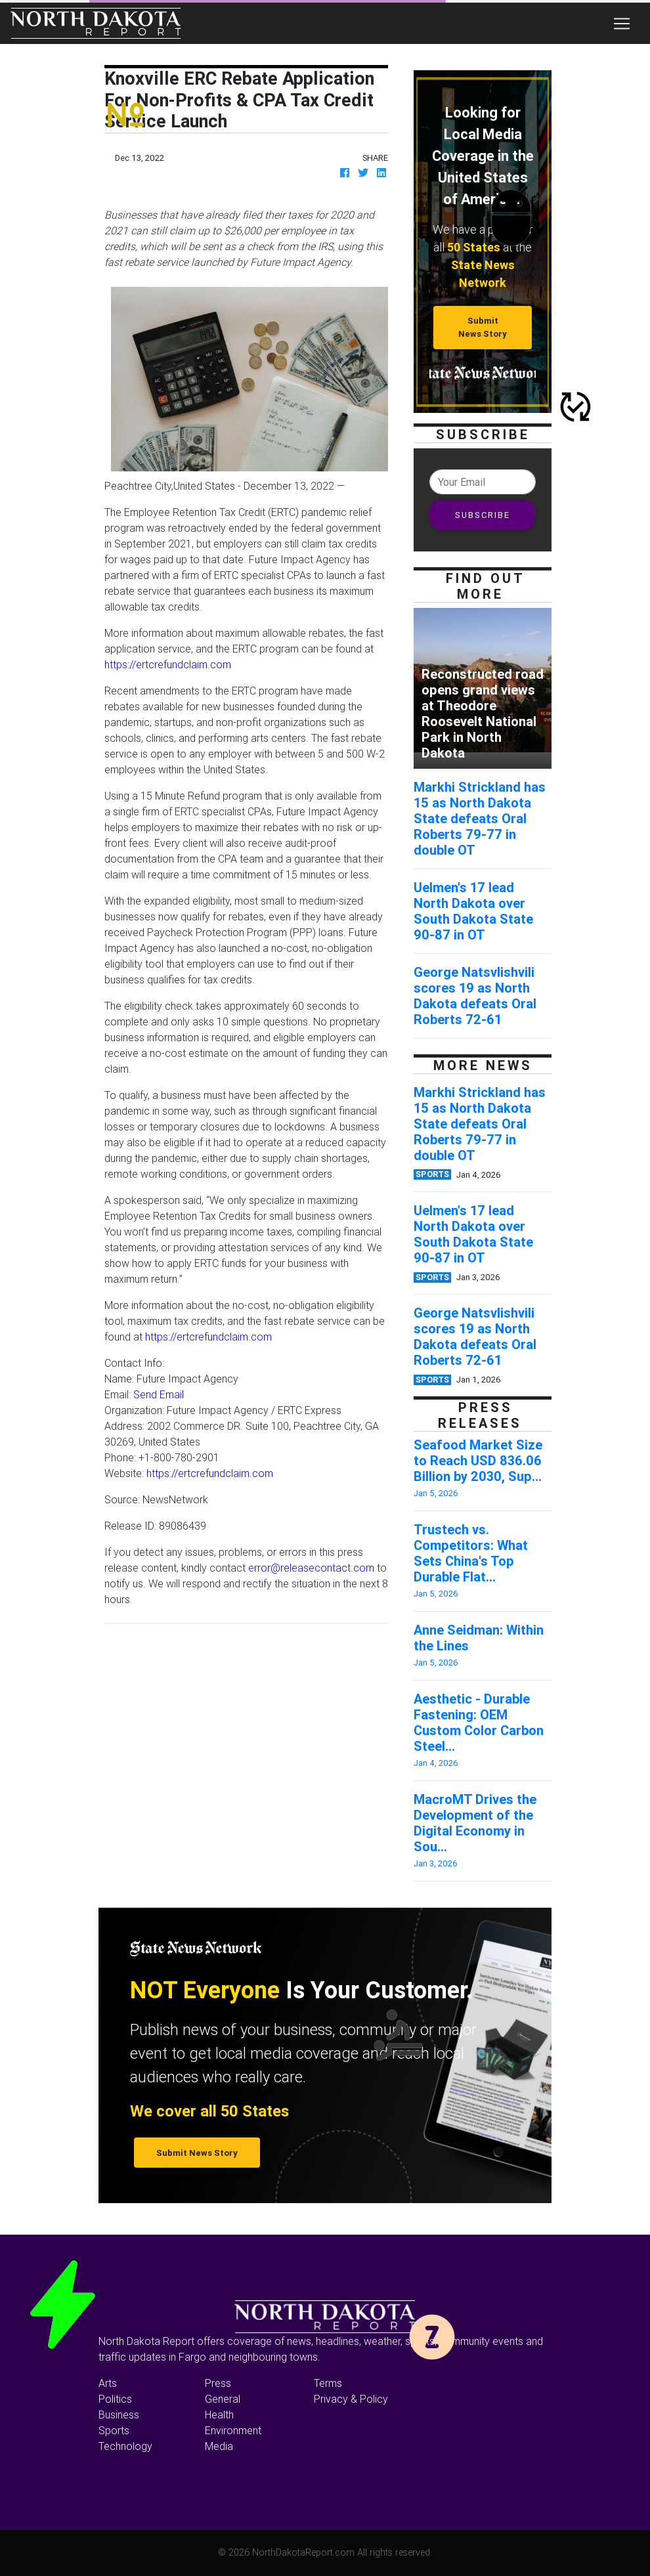  I want to click on insert a number or numero symbol, so click(125, 114).